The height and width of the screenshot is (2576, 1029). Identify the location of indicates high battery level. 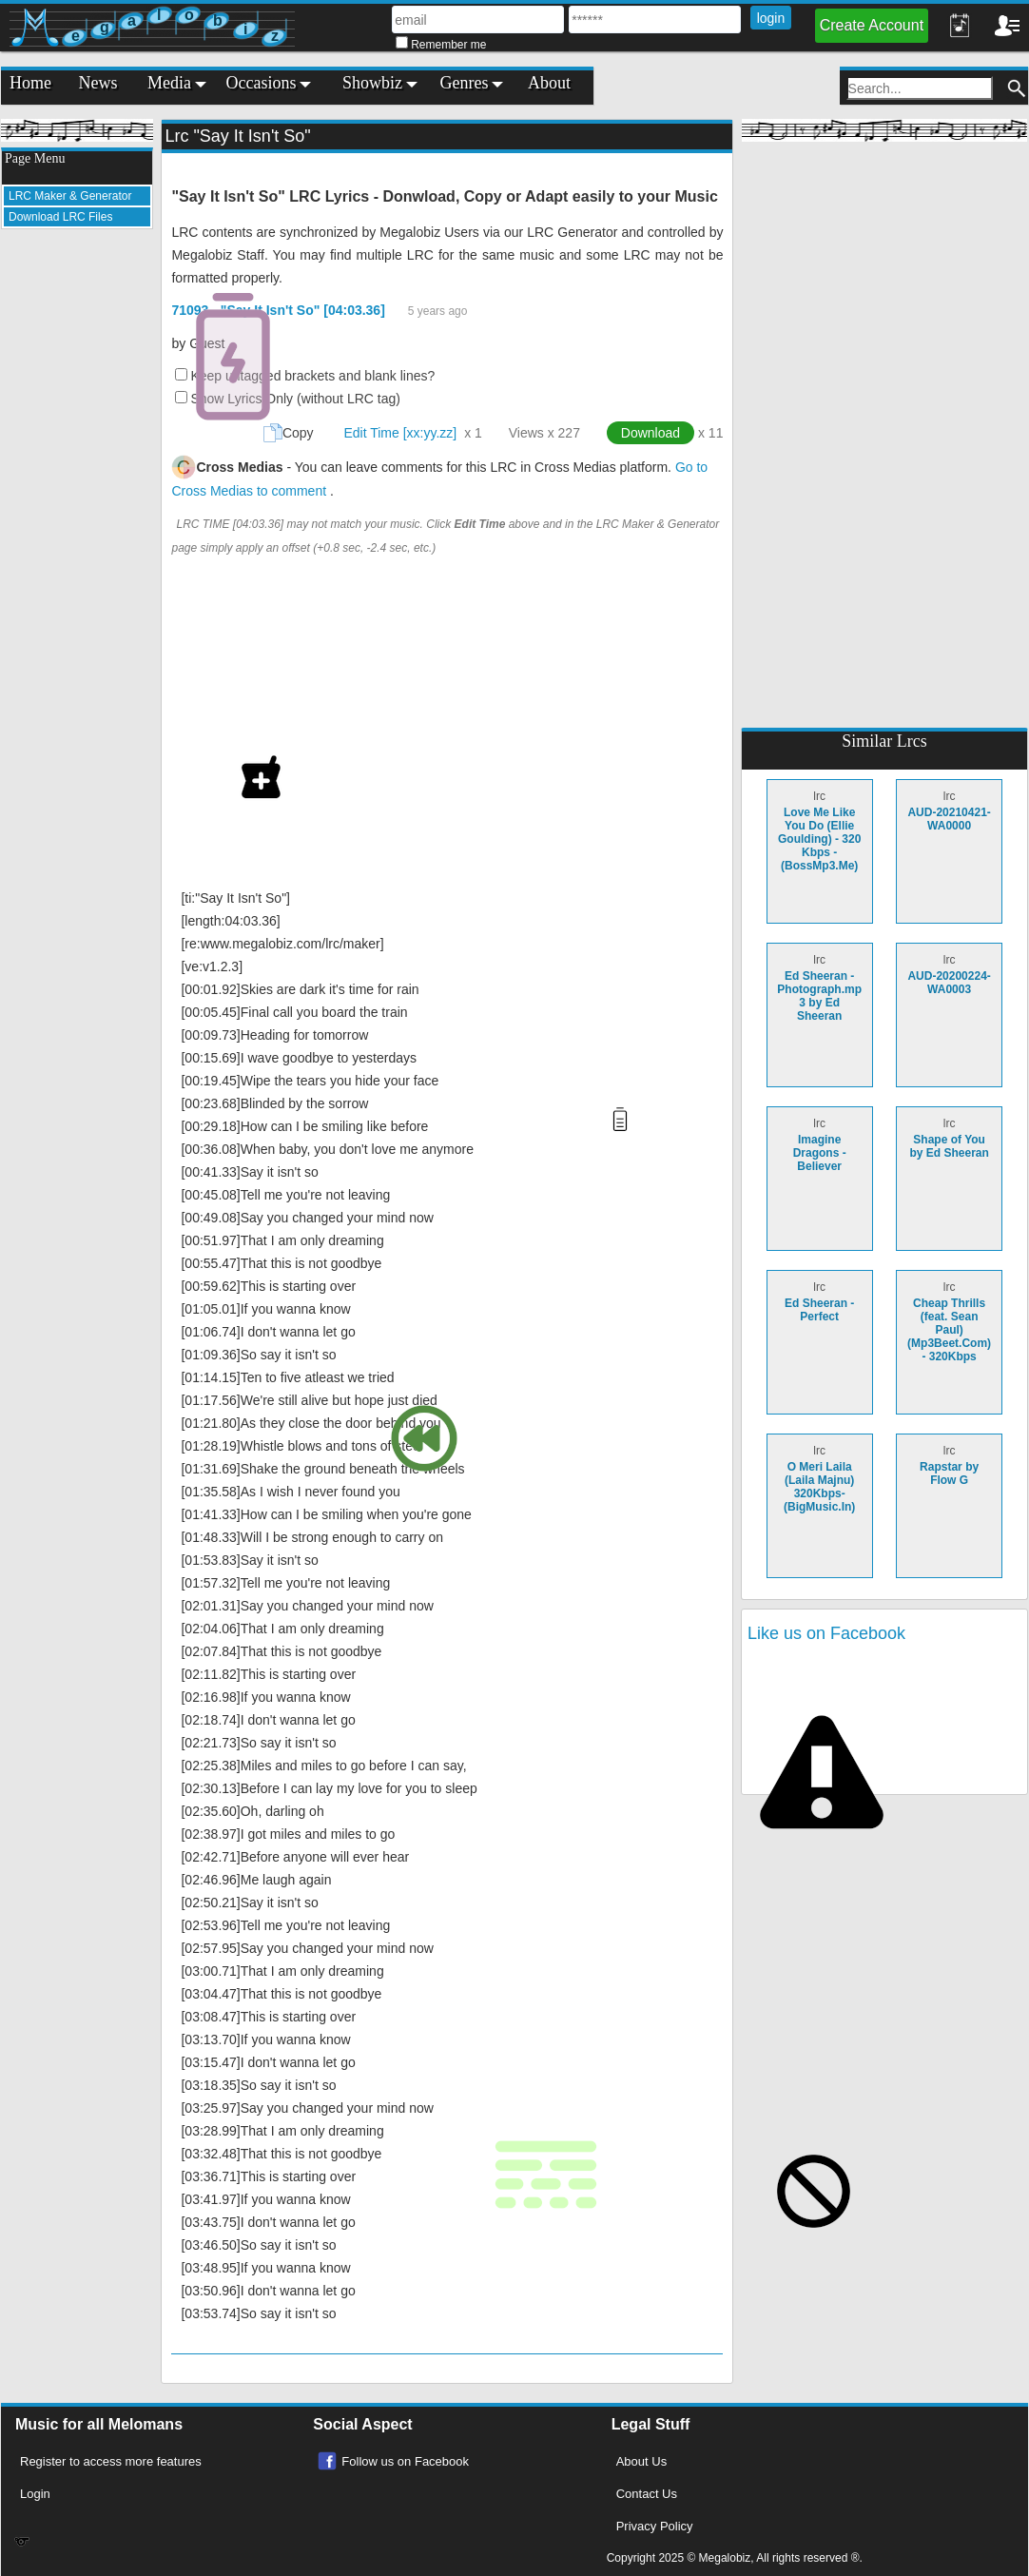
(620, 1120).